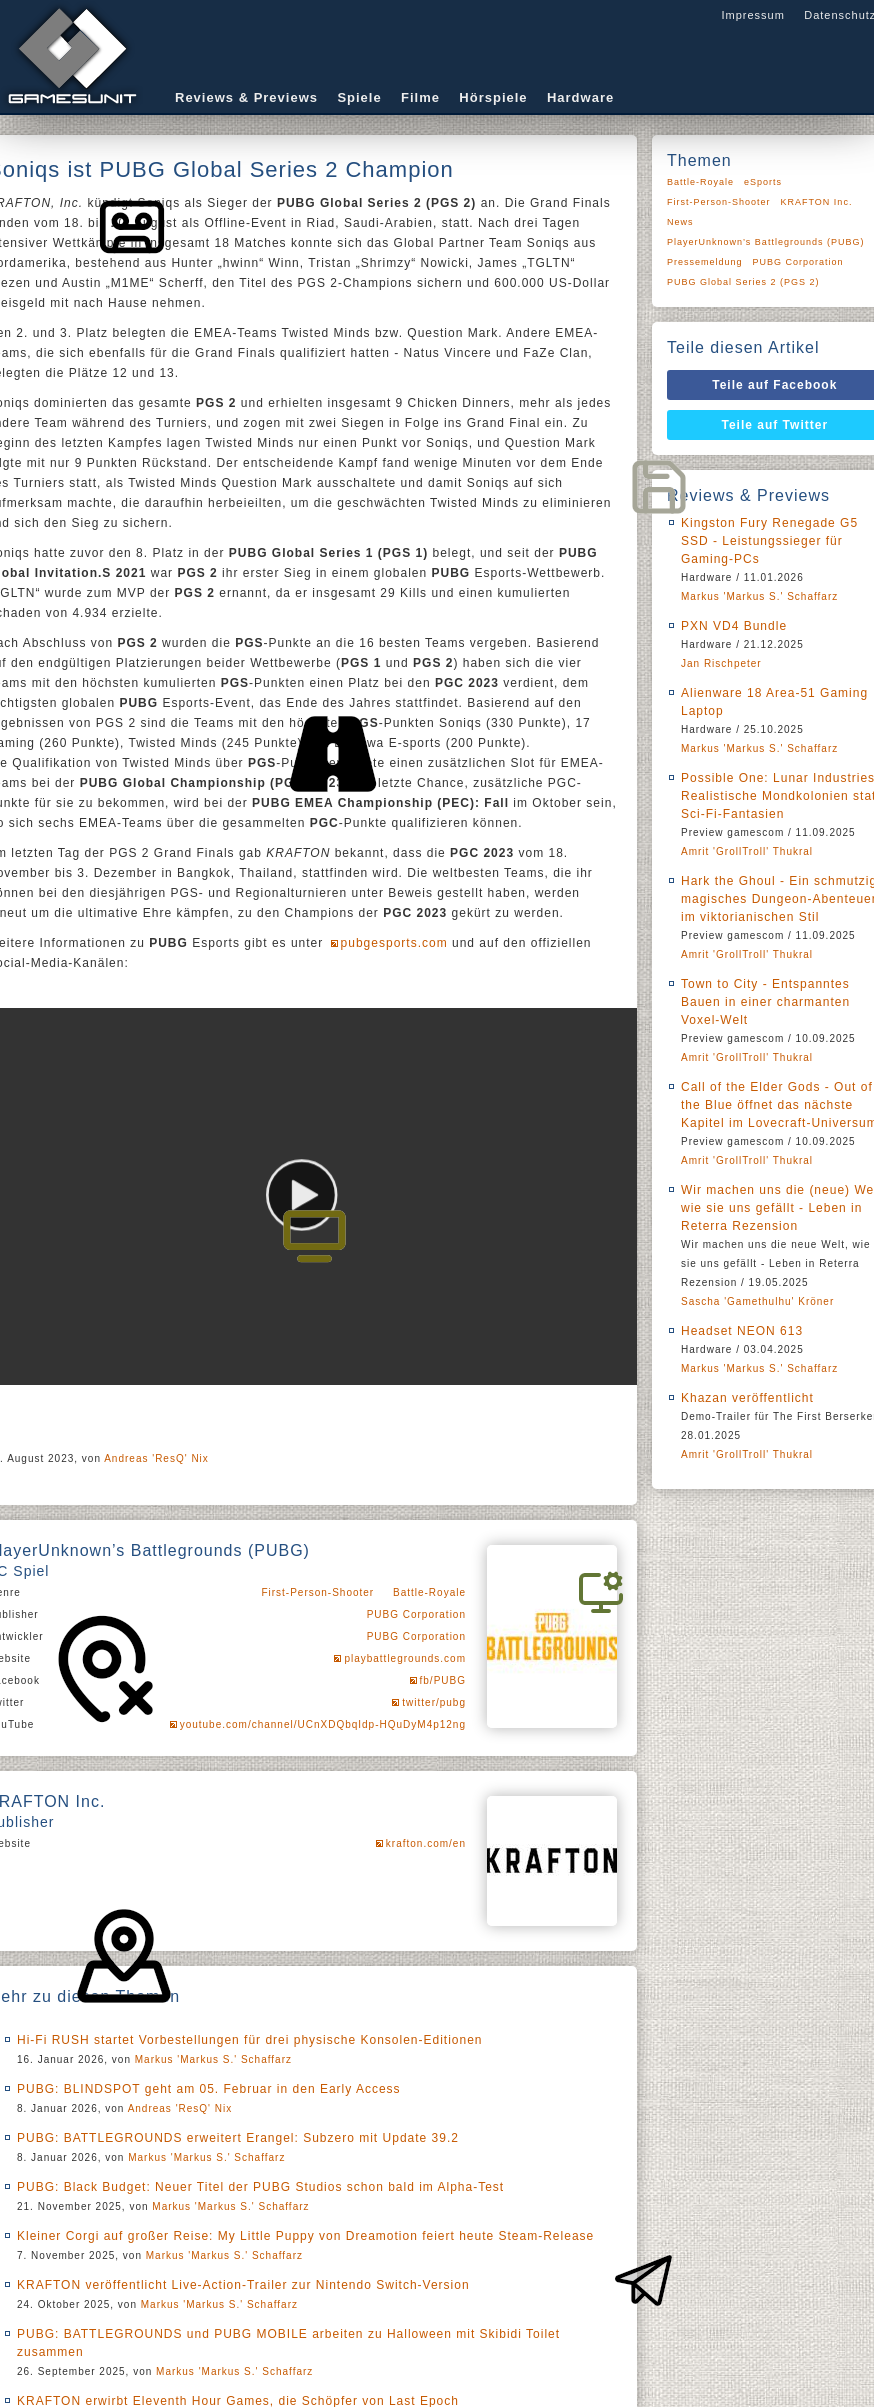  I want to click on open Telegram messaging app, so click(645, 2281).